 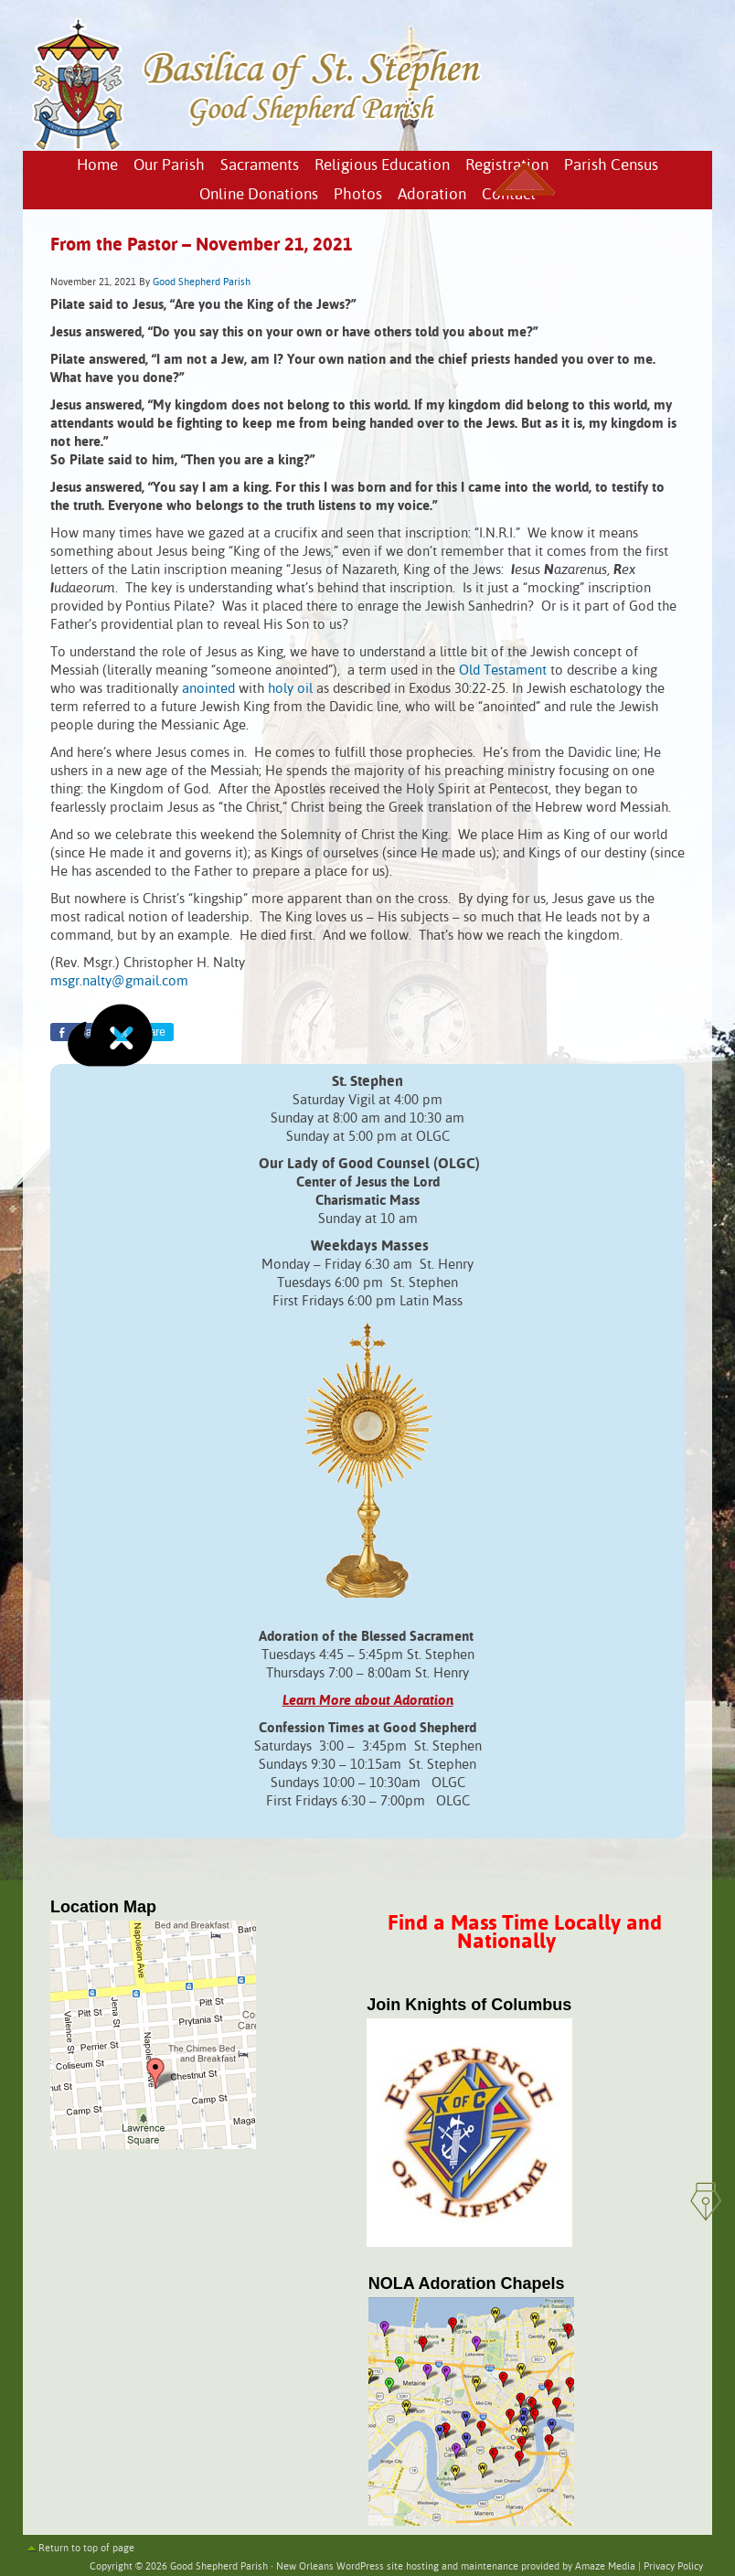 I want to click on disconnect from cloud storage, so click(x=110, y=1035).